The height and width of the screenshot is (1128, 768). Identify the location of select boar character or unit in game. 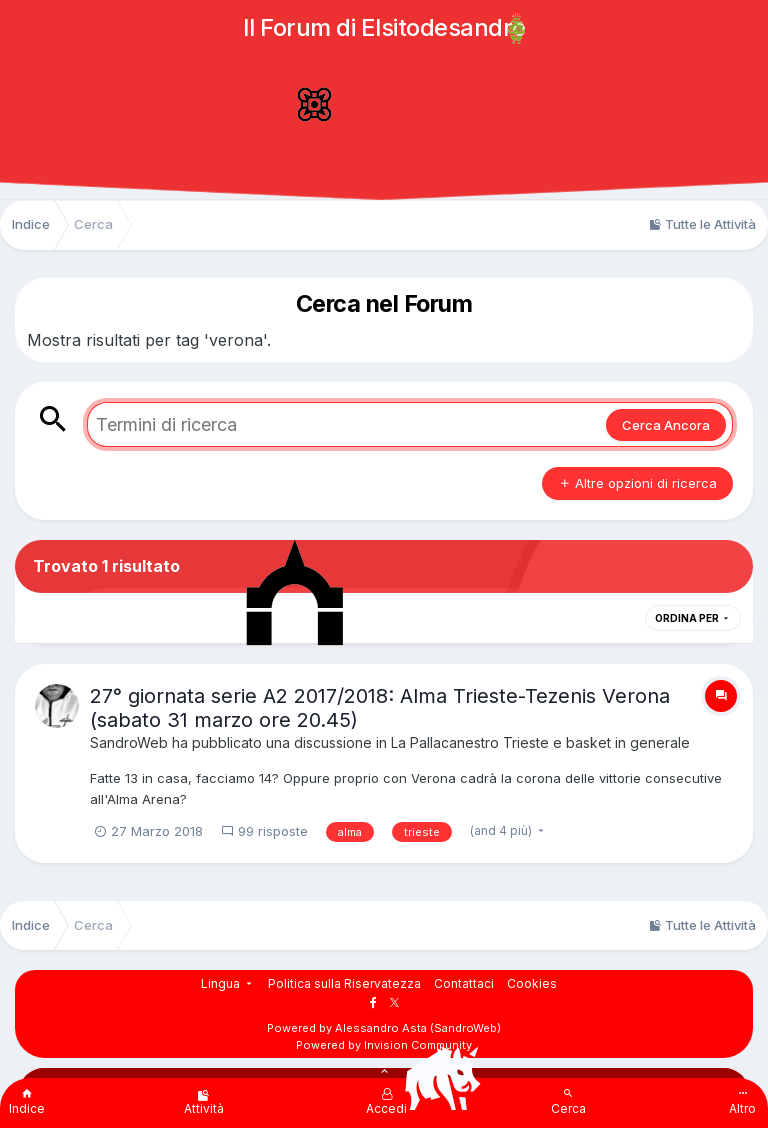
(443, 1077).